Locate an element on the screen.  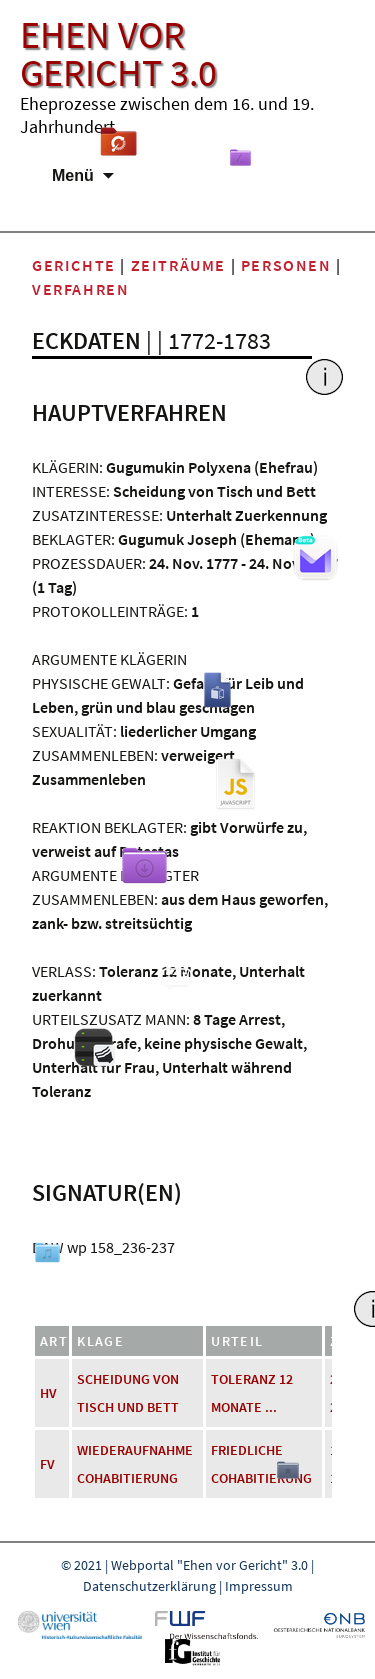
open bookmarked or favorite files is located at coordinates (288, 1470).